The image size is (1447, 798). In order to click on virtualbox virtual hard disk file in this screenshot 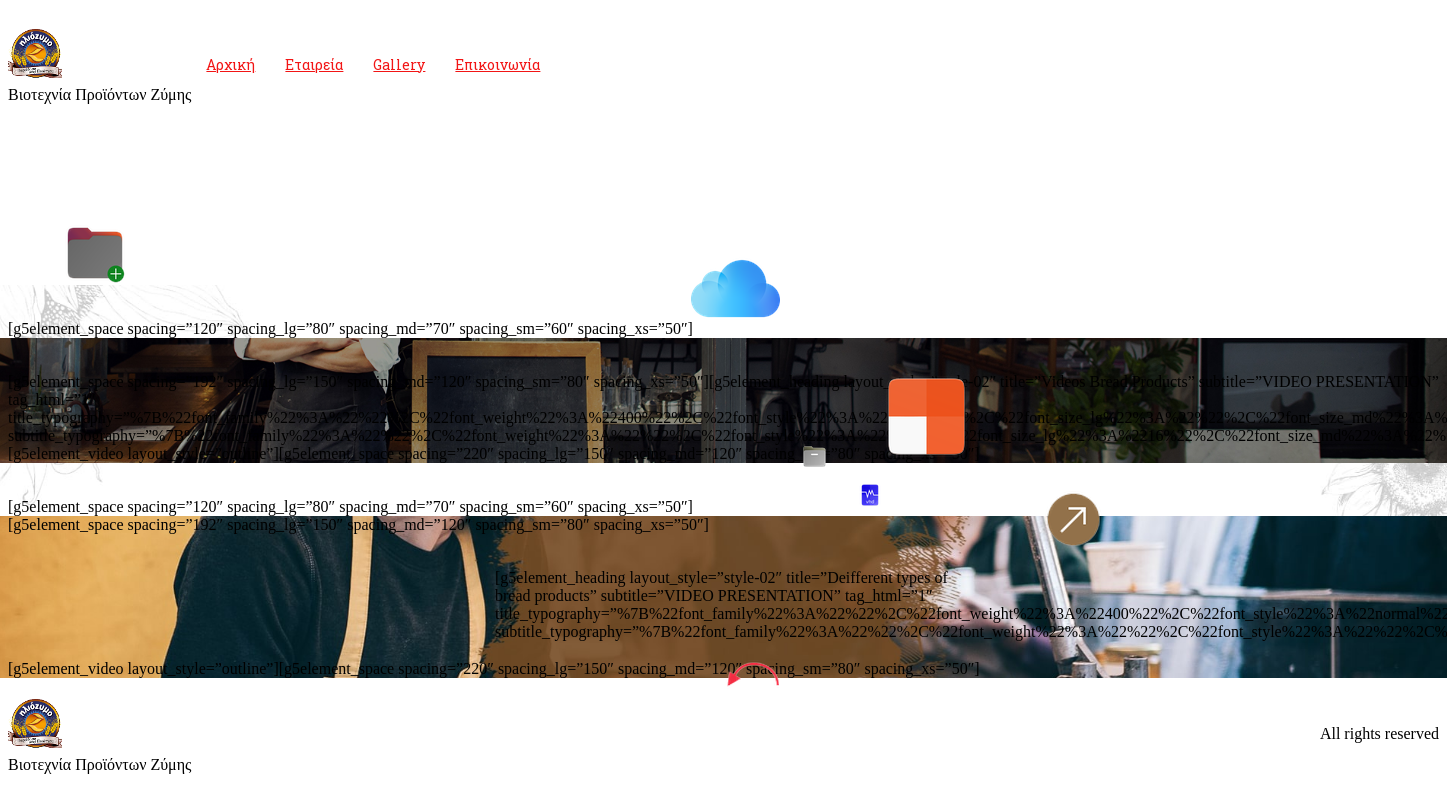, I will do `click(870, 495)`.